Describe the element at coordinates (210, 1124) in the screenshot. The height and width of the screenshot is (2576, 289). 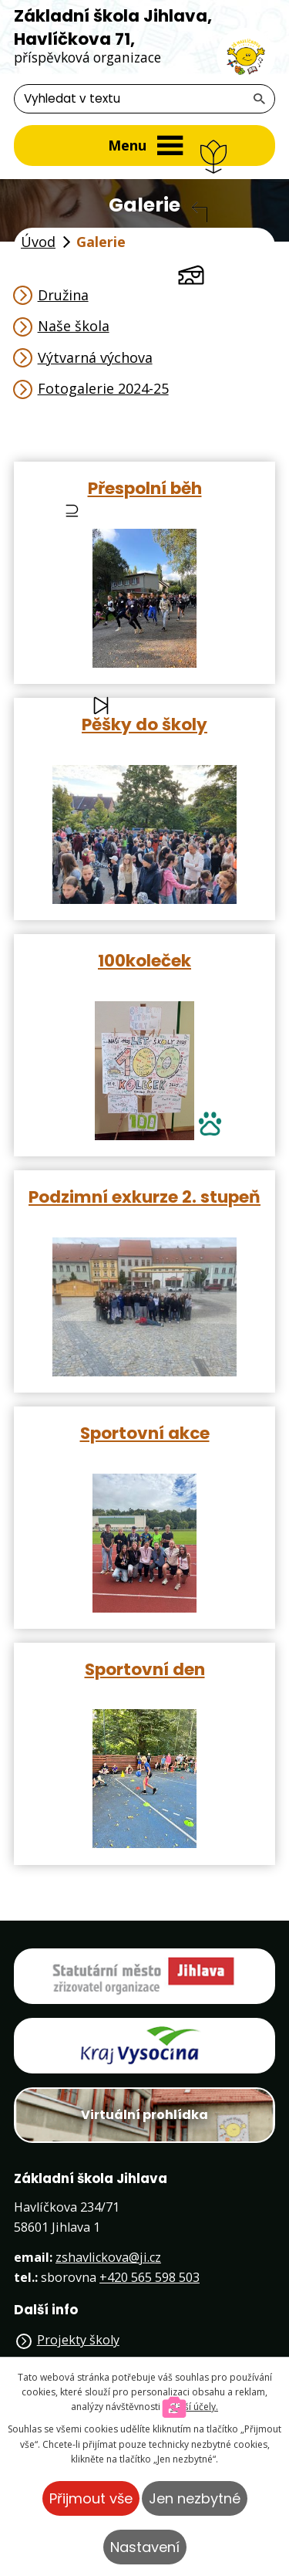
I see `open baidu search engine` at that location.